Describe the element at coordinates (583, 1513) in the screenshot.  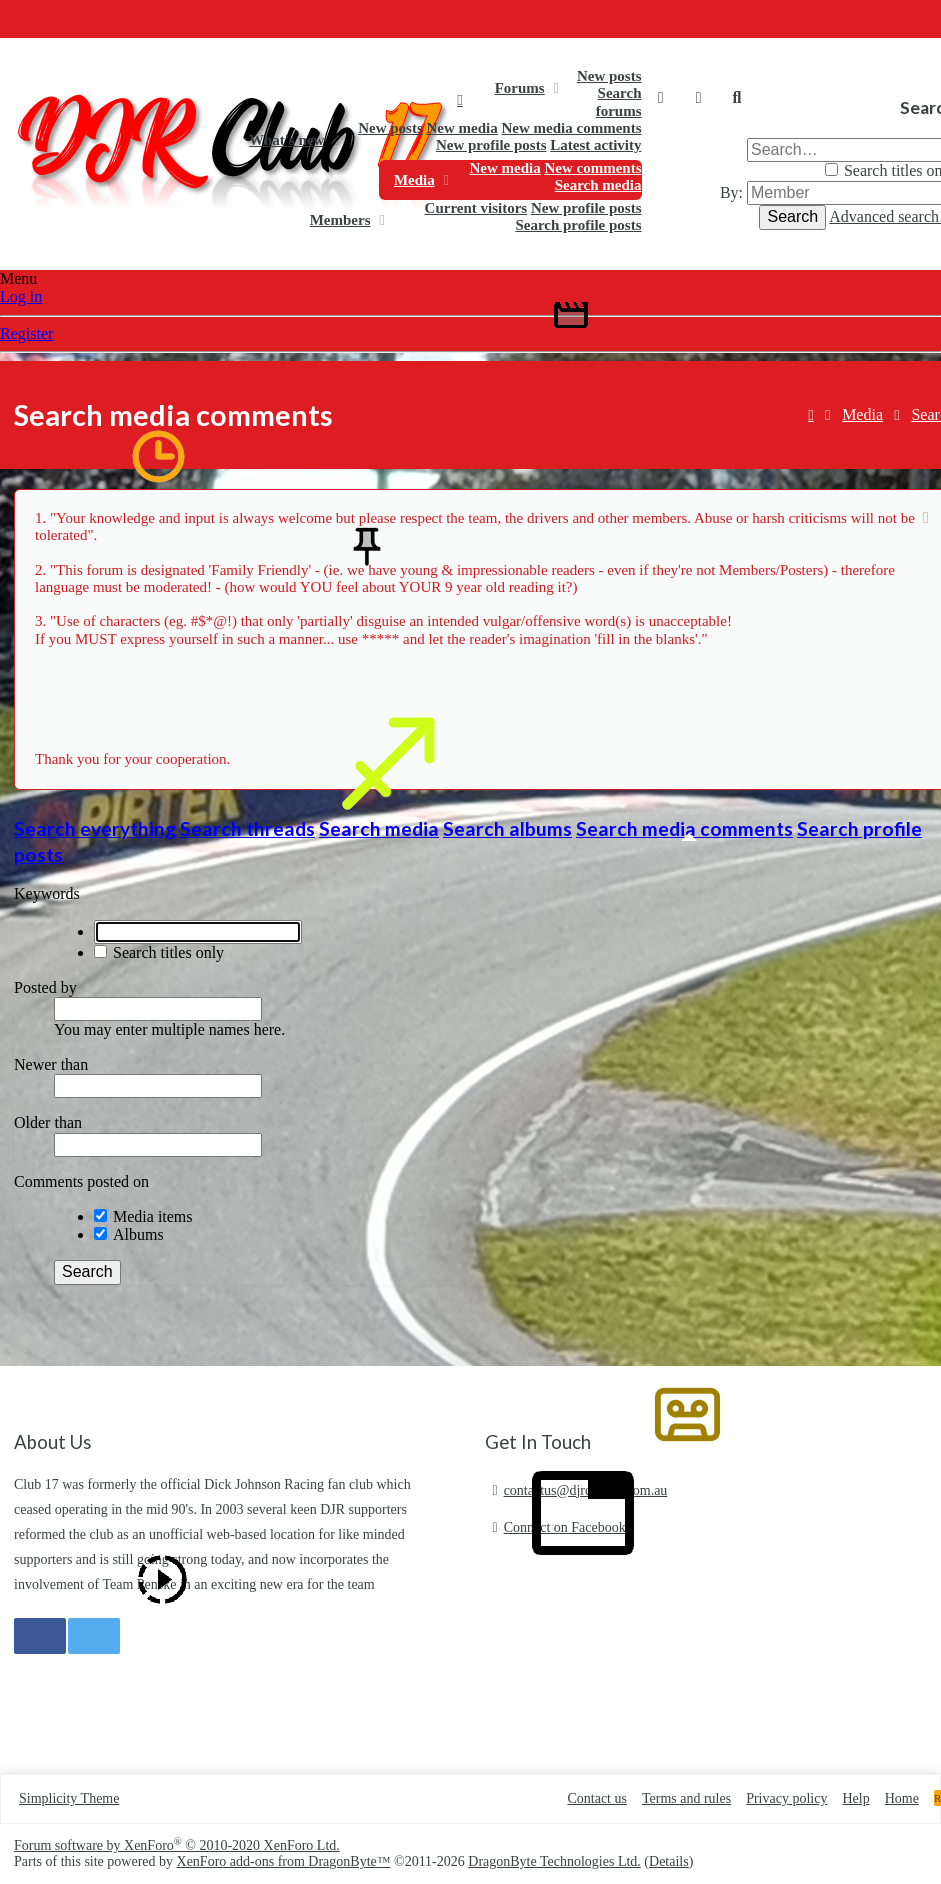
I see `open a new browser tab` at that location.